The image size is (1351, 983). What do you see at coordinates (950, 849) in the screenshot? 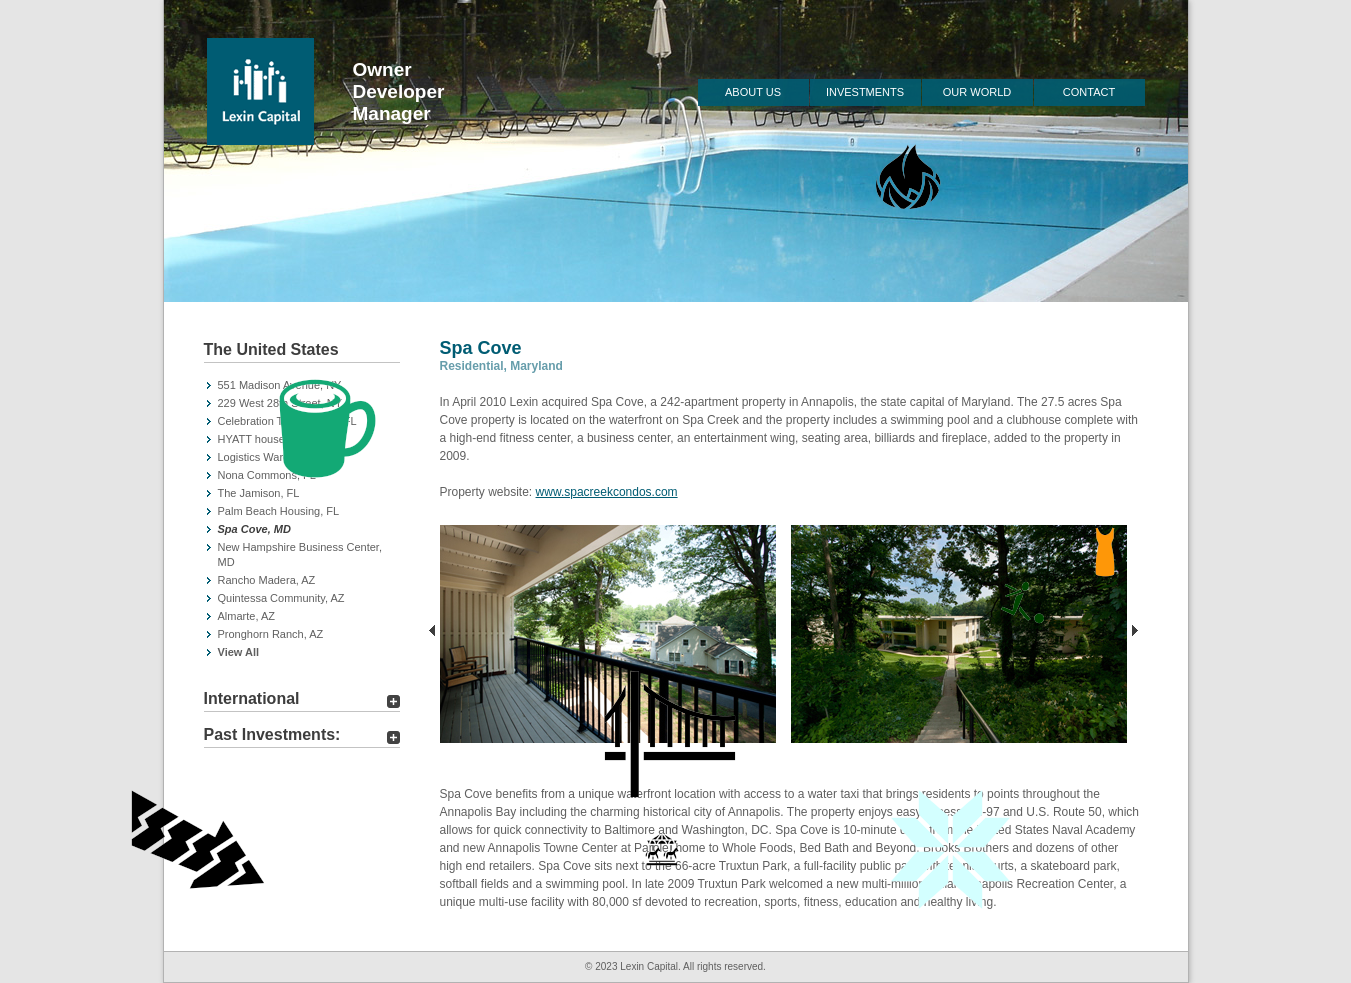
I see `decorative tile pattern from azul board game` at bounding box center [950, 849].